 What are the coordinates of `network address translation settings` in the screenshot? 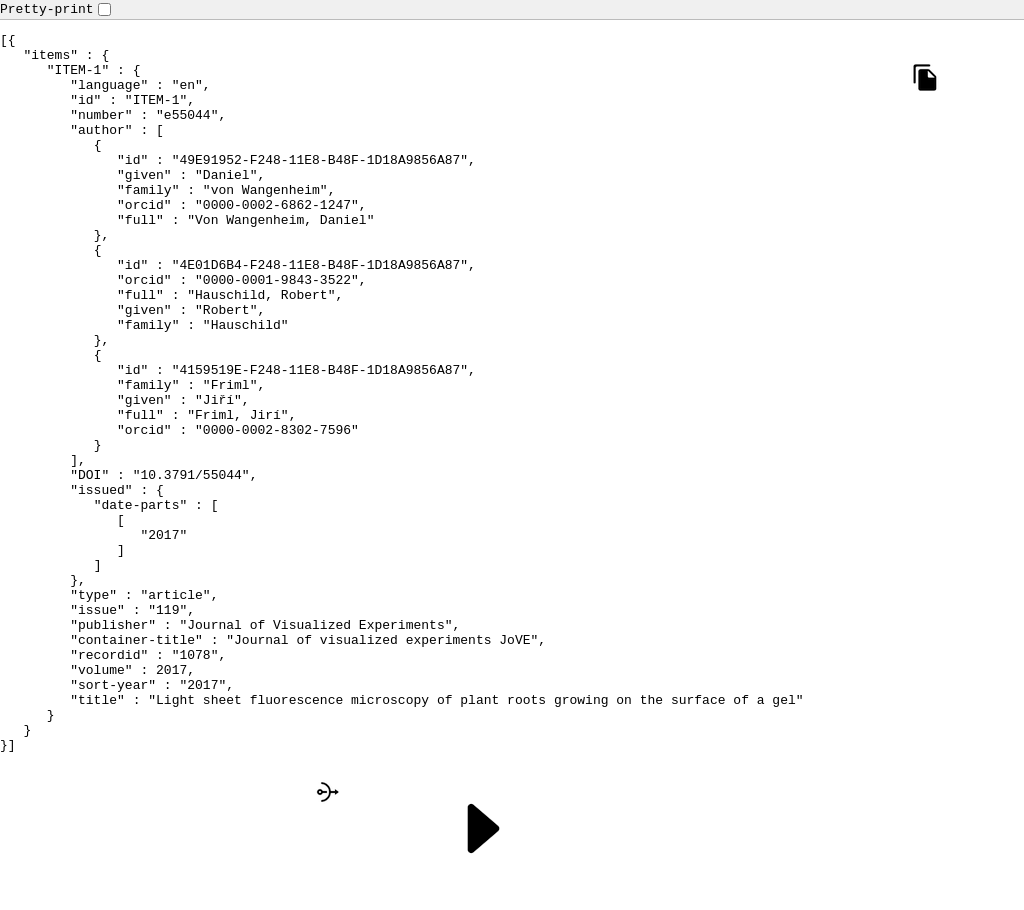 It's located at (328, 792).